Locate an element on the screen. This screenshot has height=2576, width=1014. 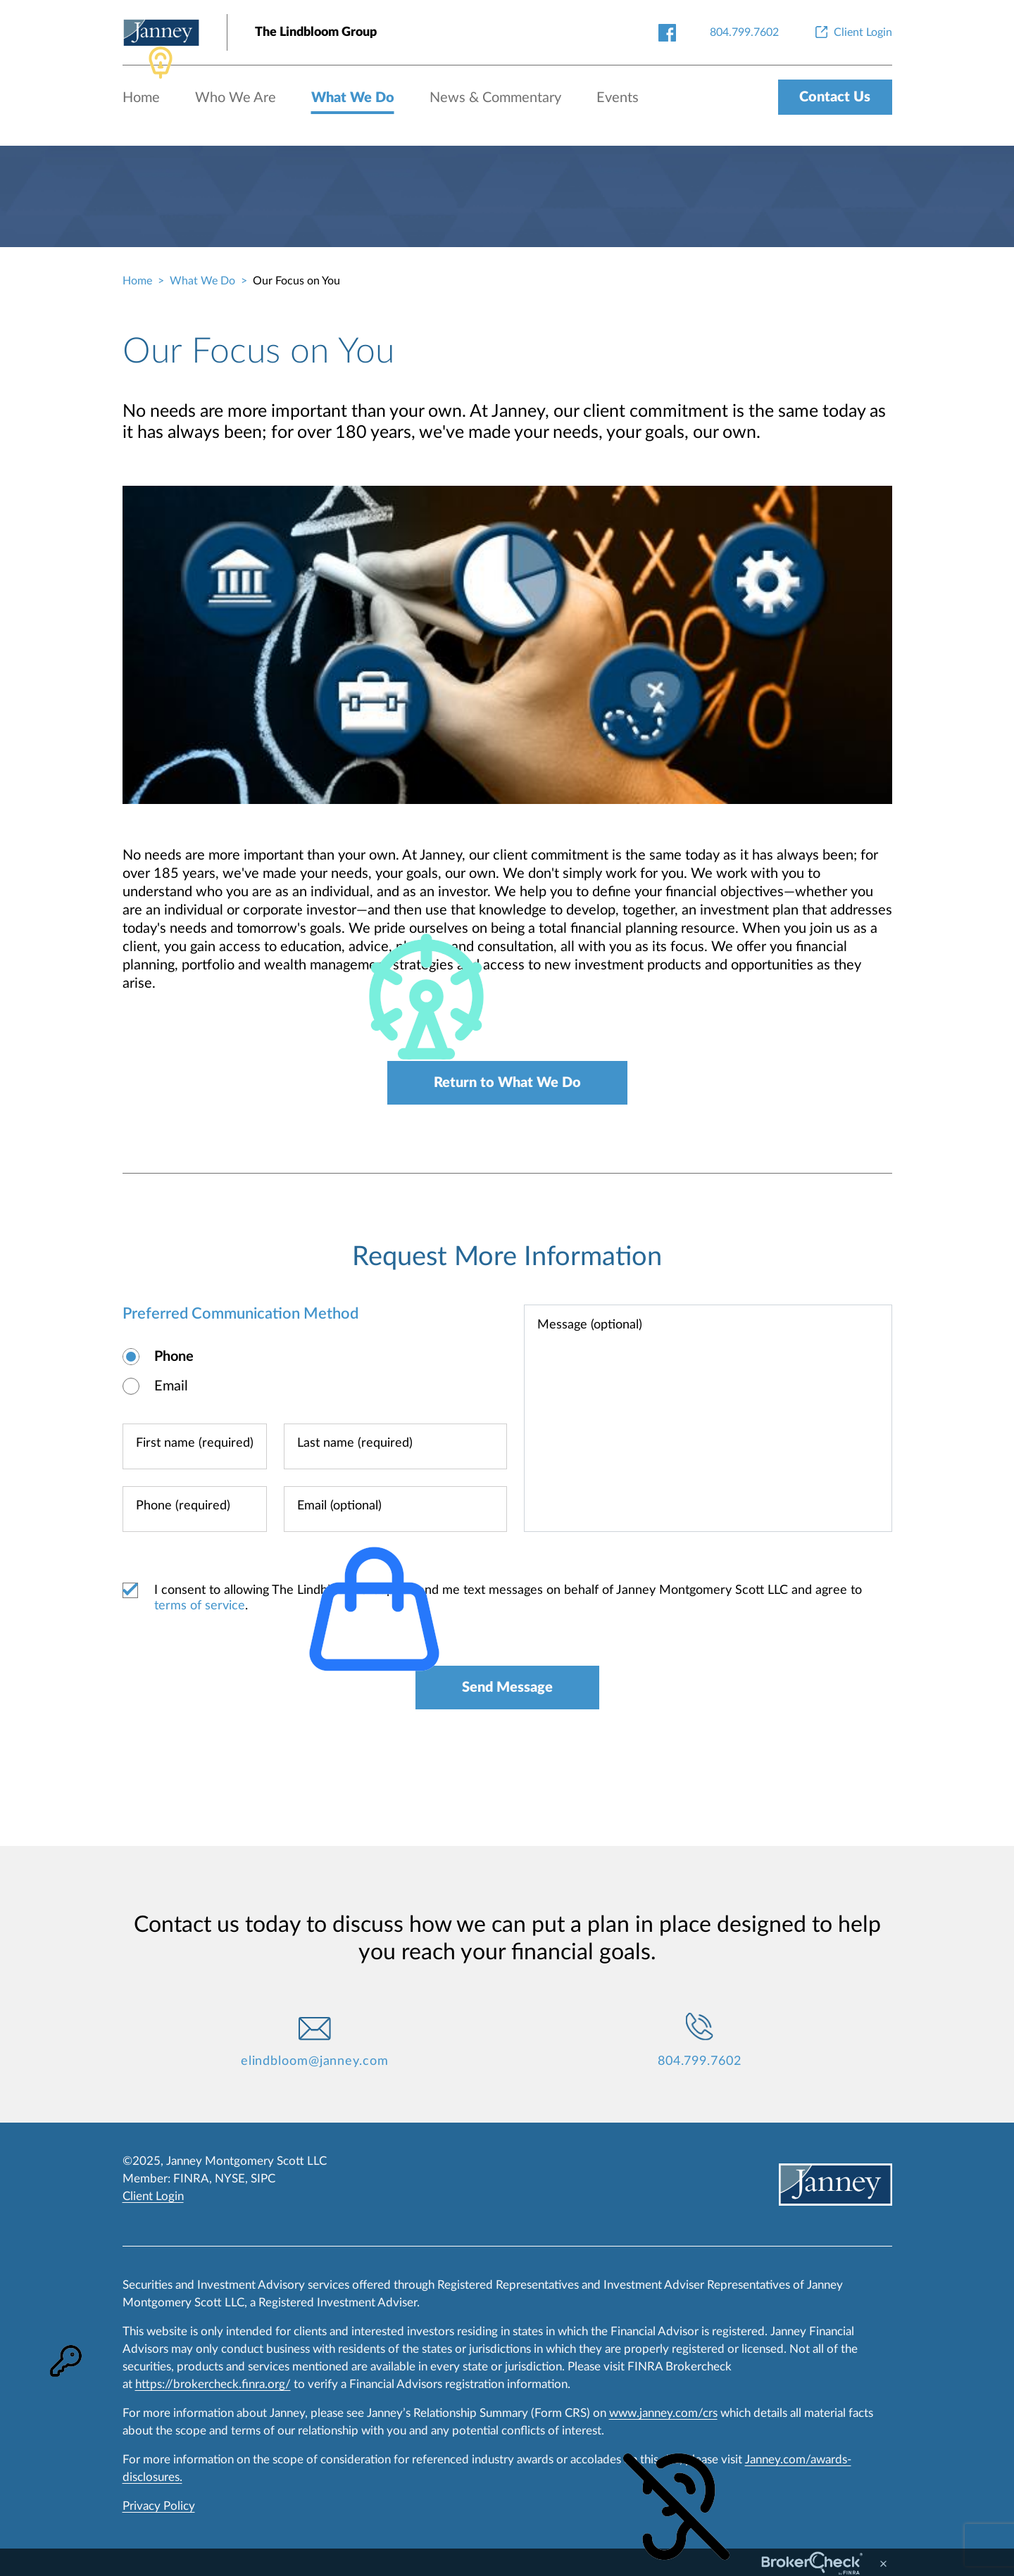
access account security settings is located at coordinates (65, 2361).